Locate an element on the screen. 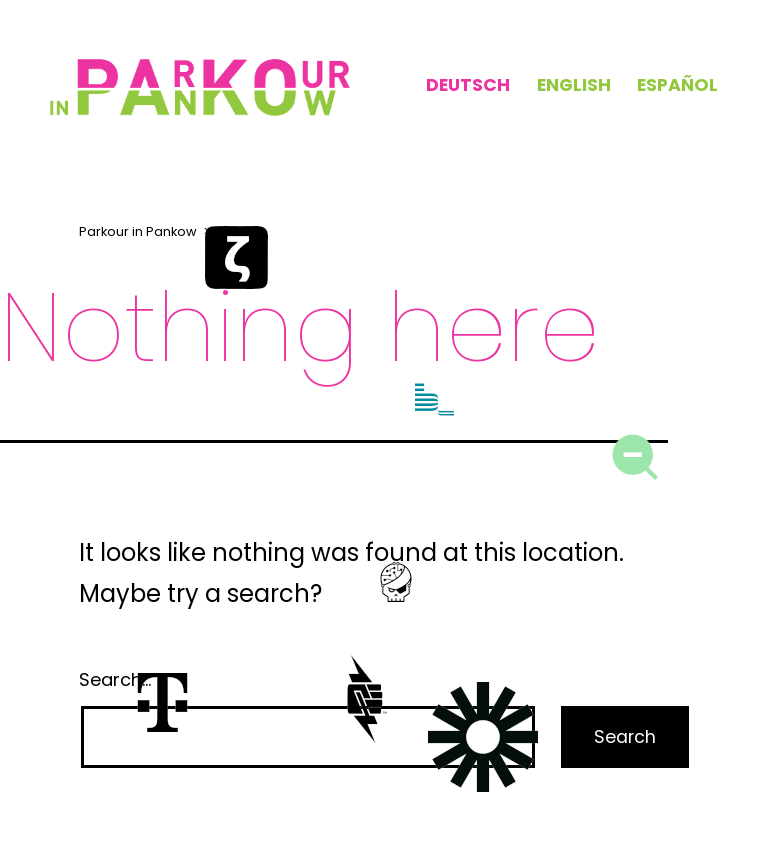 This screenshot has height=849, width=768. deutsche telekom company logo is located at coordinates (162, 702).